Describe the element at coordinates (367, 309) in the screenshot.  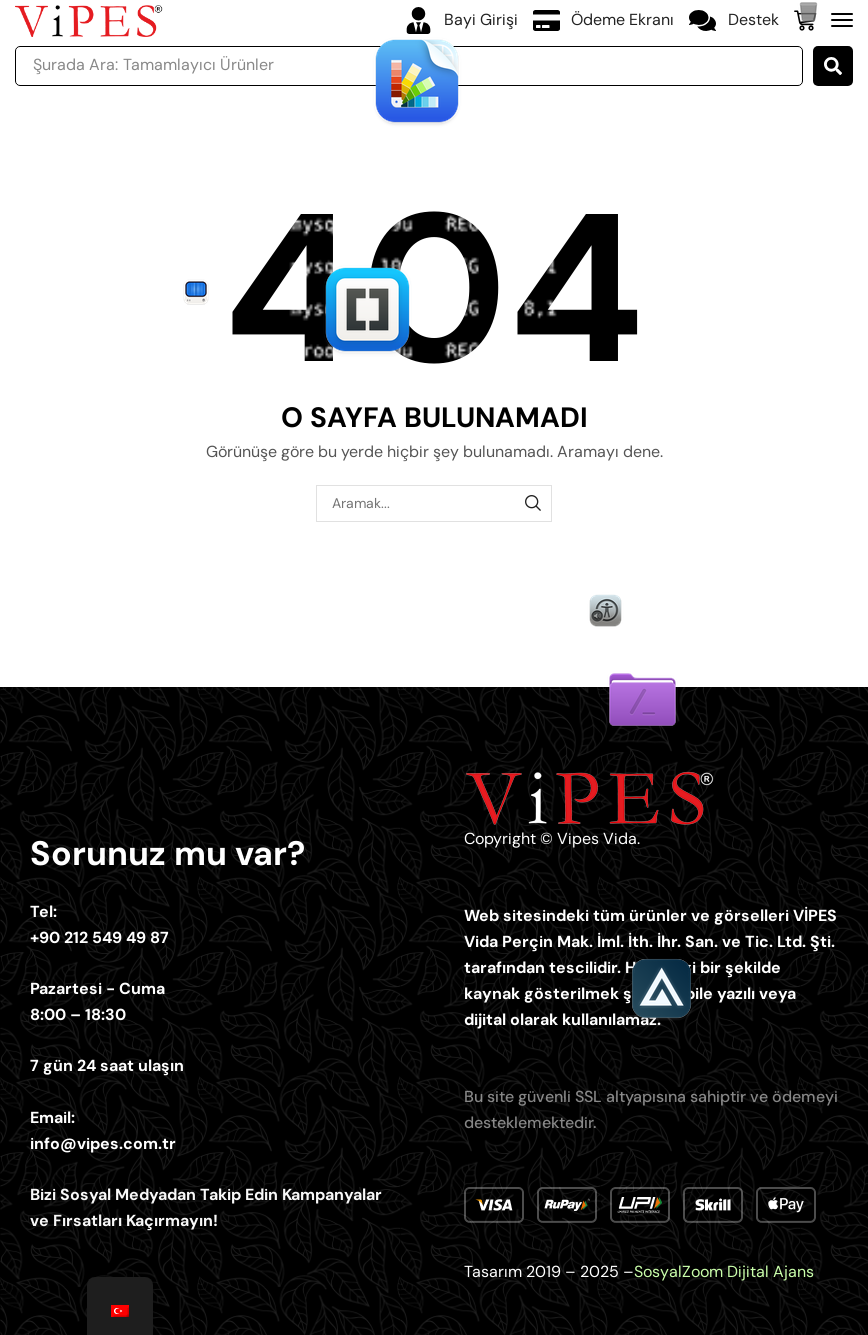
I see `open brackets code editor` at that location.